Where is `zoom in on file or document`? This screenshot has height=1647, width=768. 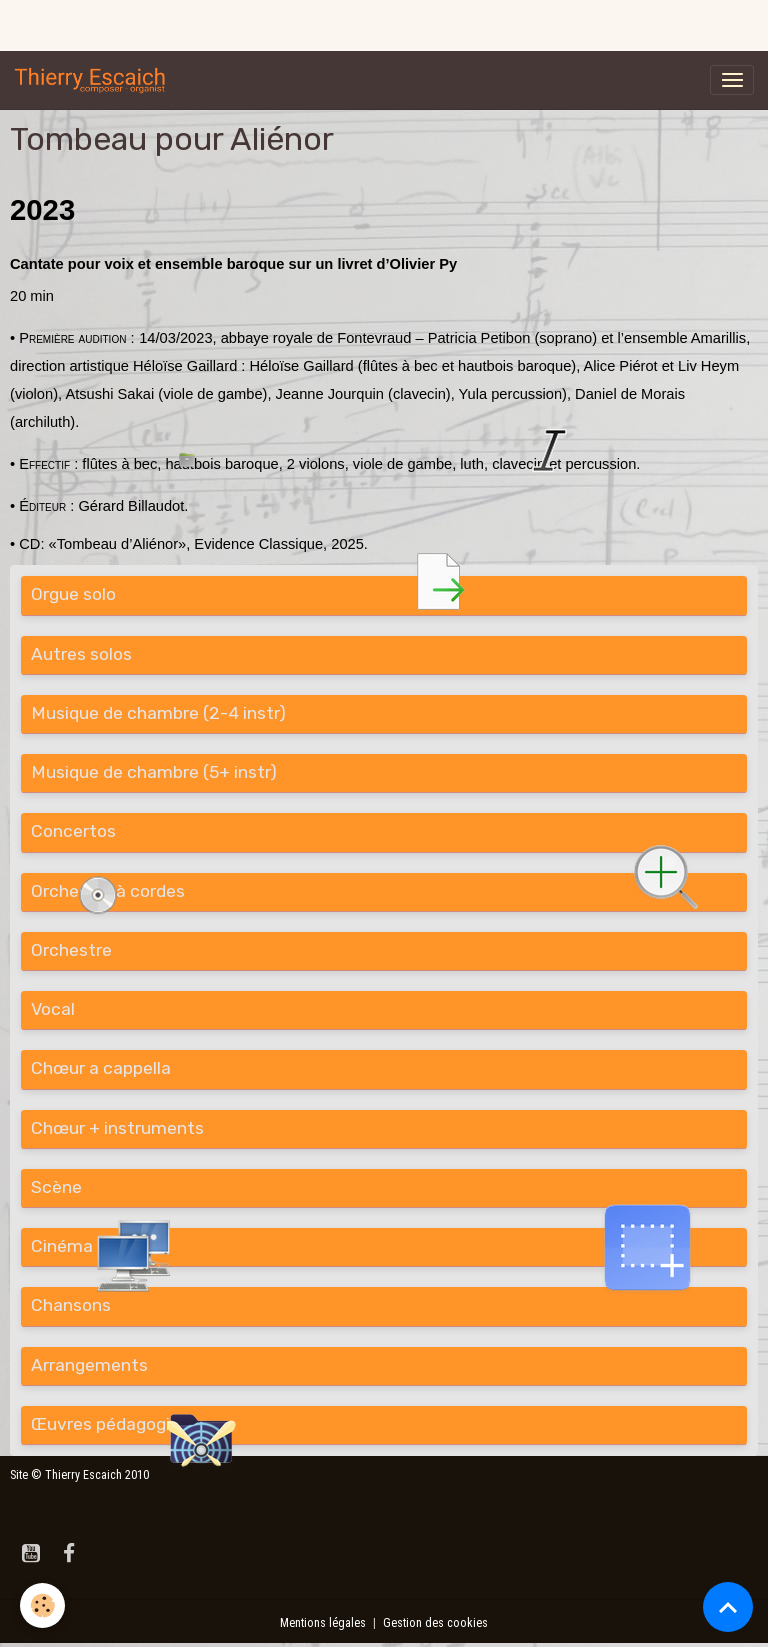 zoom in on file or document is located at coordinates (665, 876).